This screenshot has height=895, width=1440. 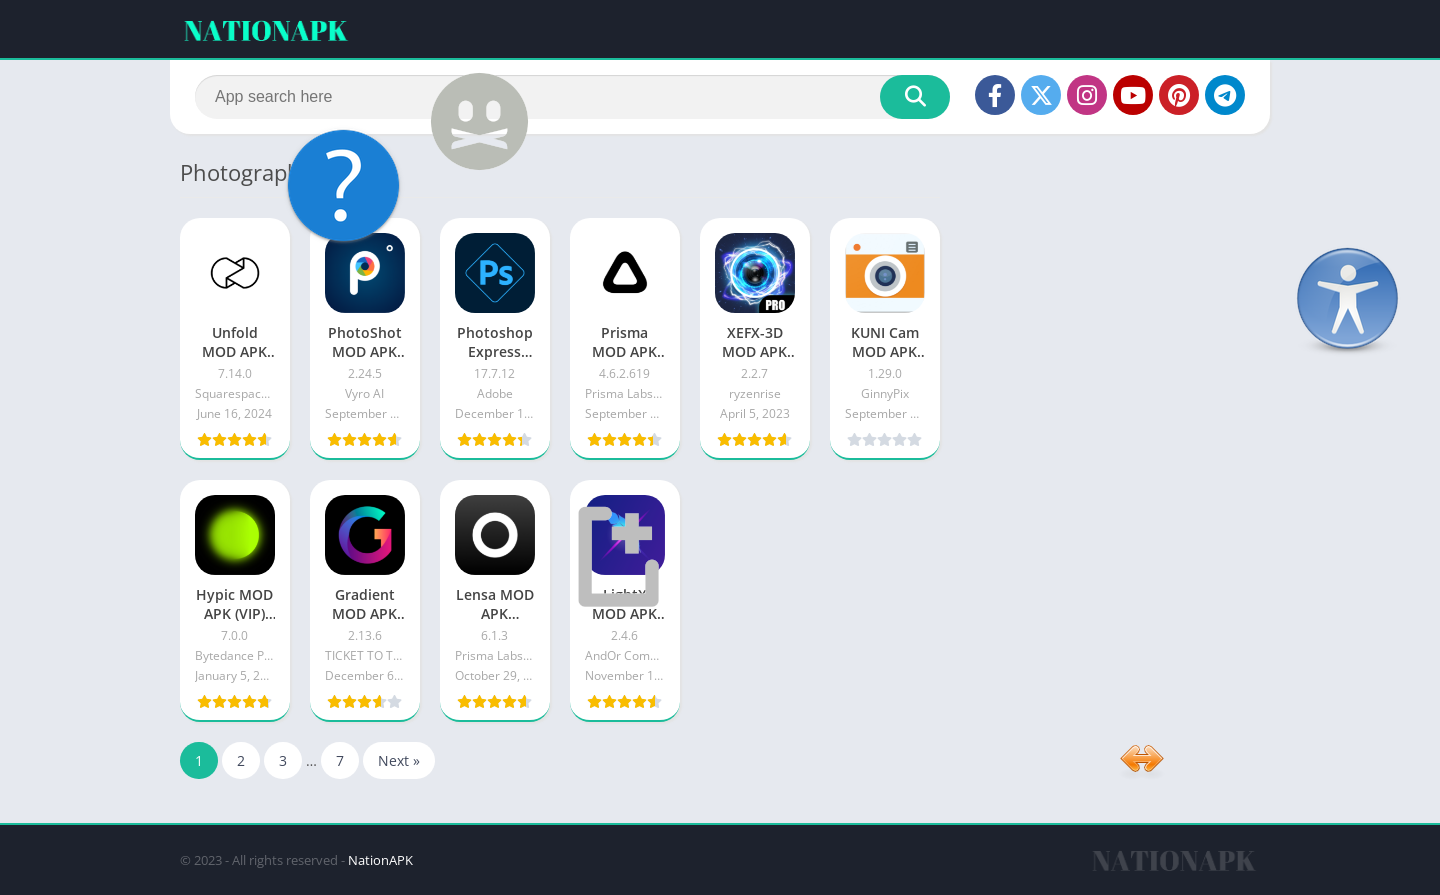 What do you see at coordinates (618, 553) in the screenshot?
I see `create a new document` at bounding box center [618, 553].